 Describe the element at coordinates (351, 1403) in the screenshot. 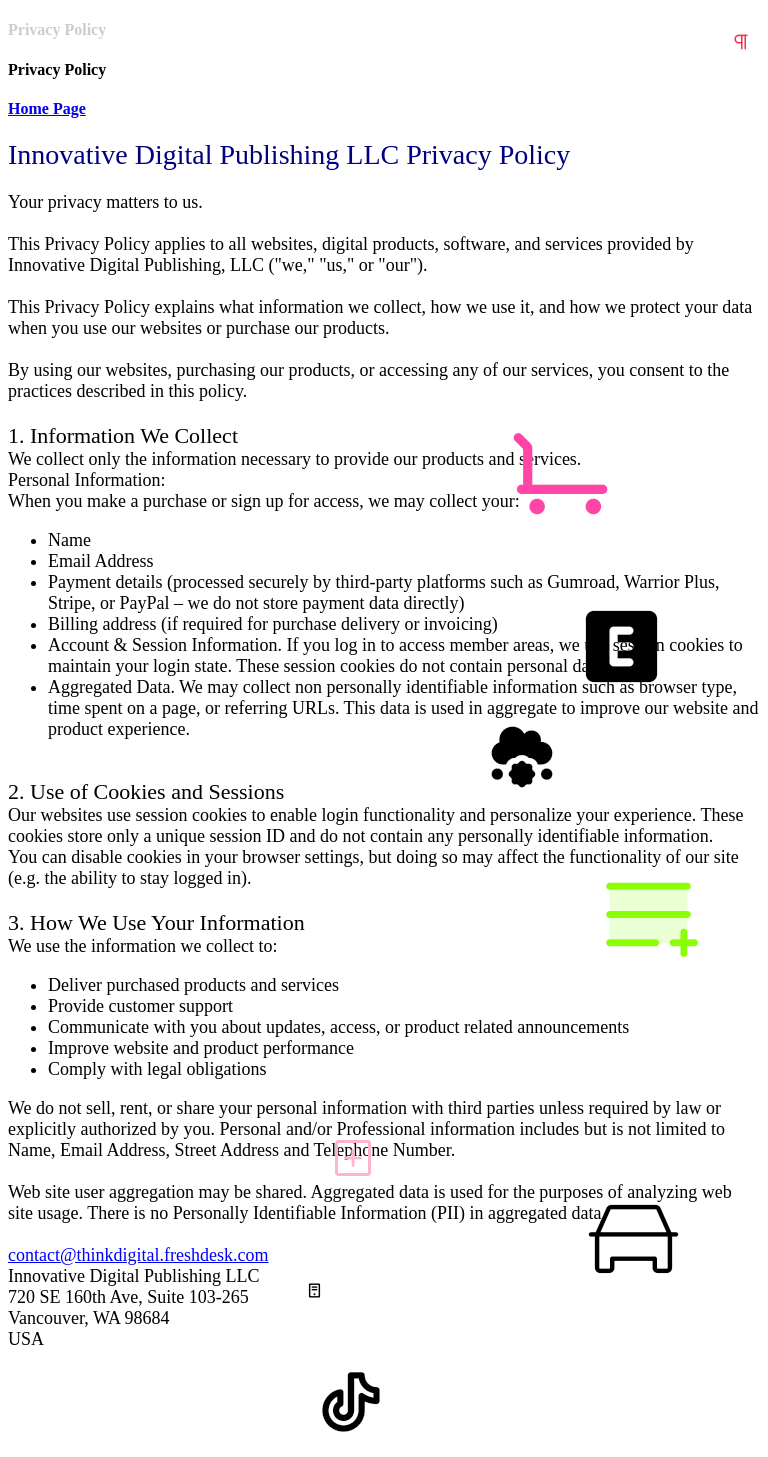

I see `open TikTok app` at that location.